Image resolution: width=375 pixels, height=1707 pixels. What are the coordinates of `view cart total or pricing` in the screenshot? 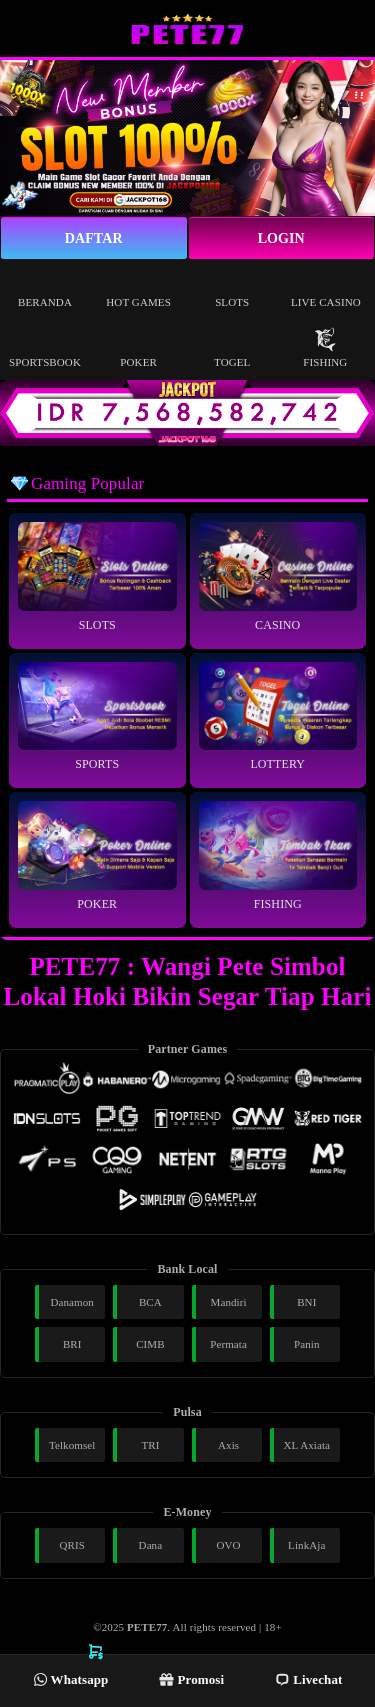 It's located at (95, 1651).